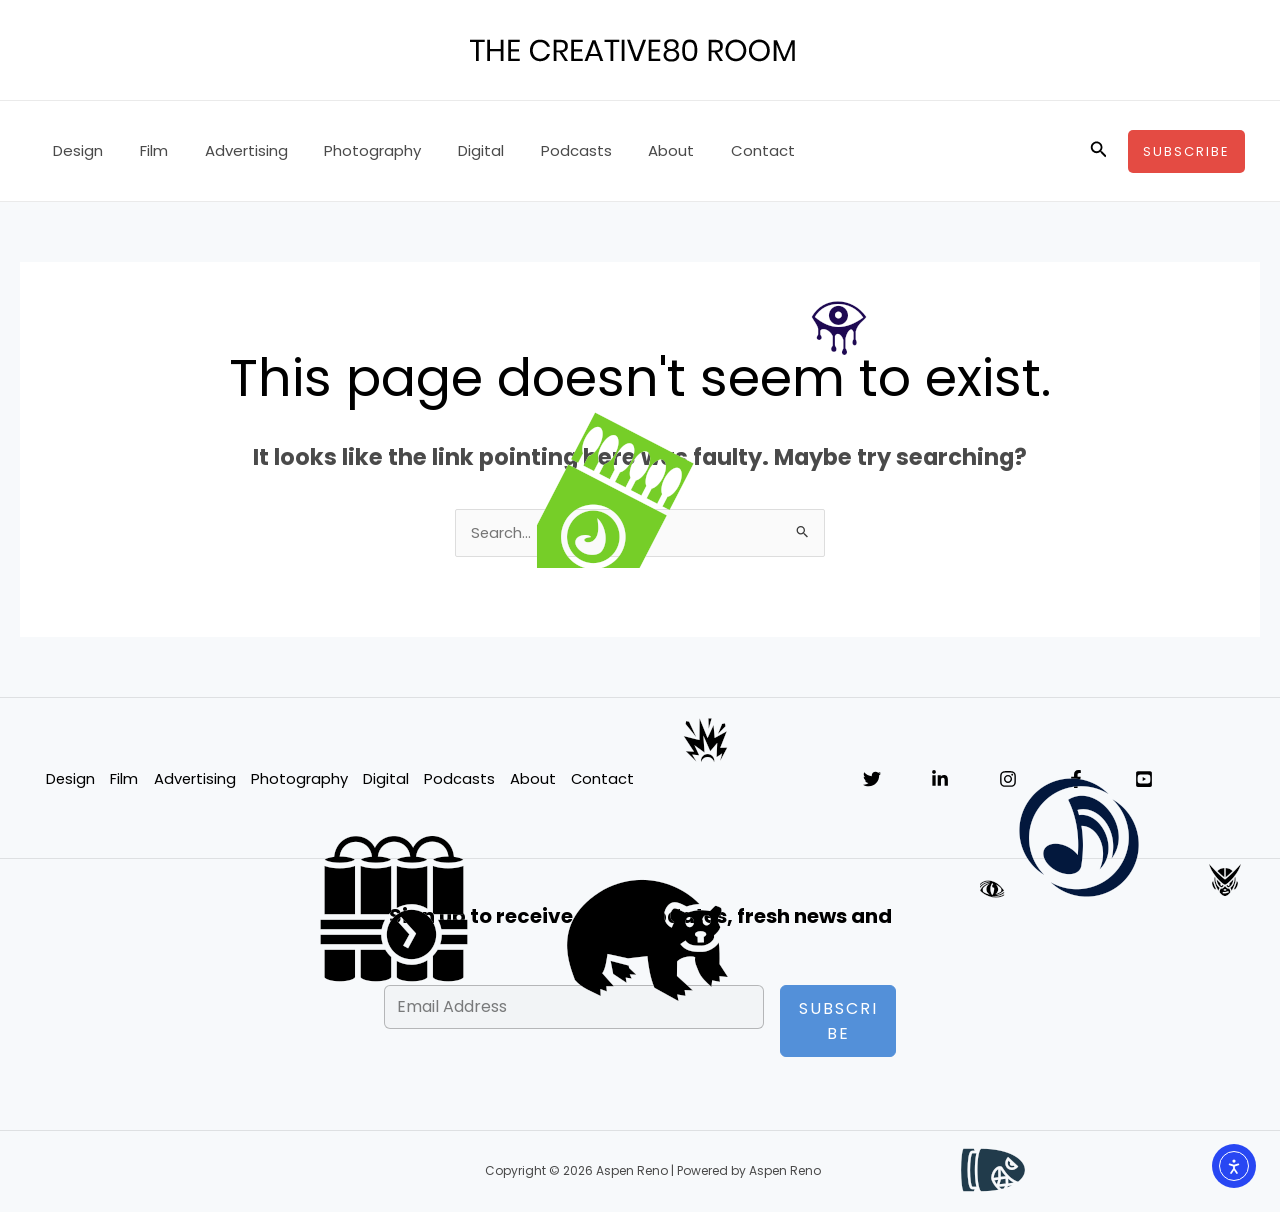 This screenshot has height=1212, width=1280. Describe the element at coordinates (992, 889) in the screenshot. I see `indicates a stealth or hidden status in gameplay` at that location.